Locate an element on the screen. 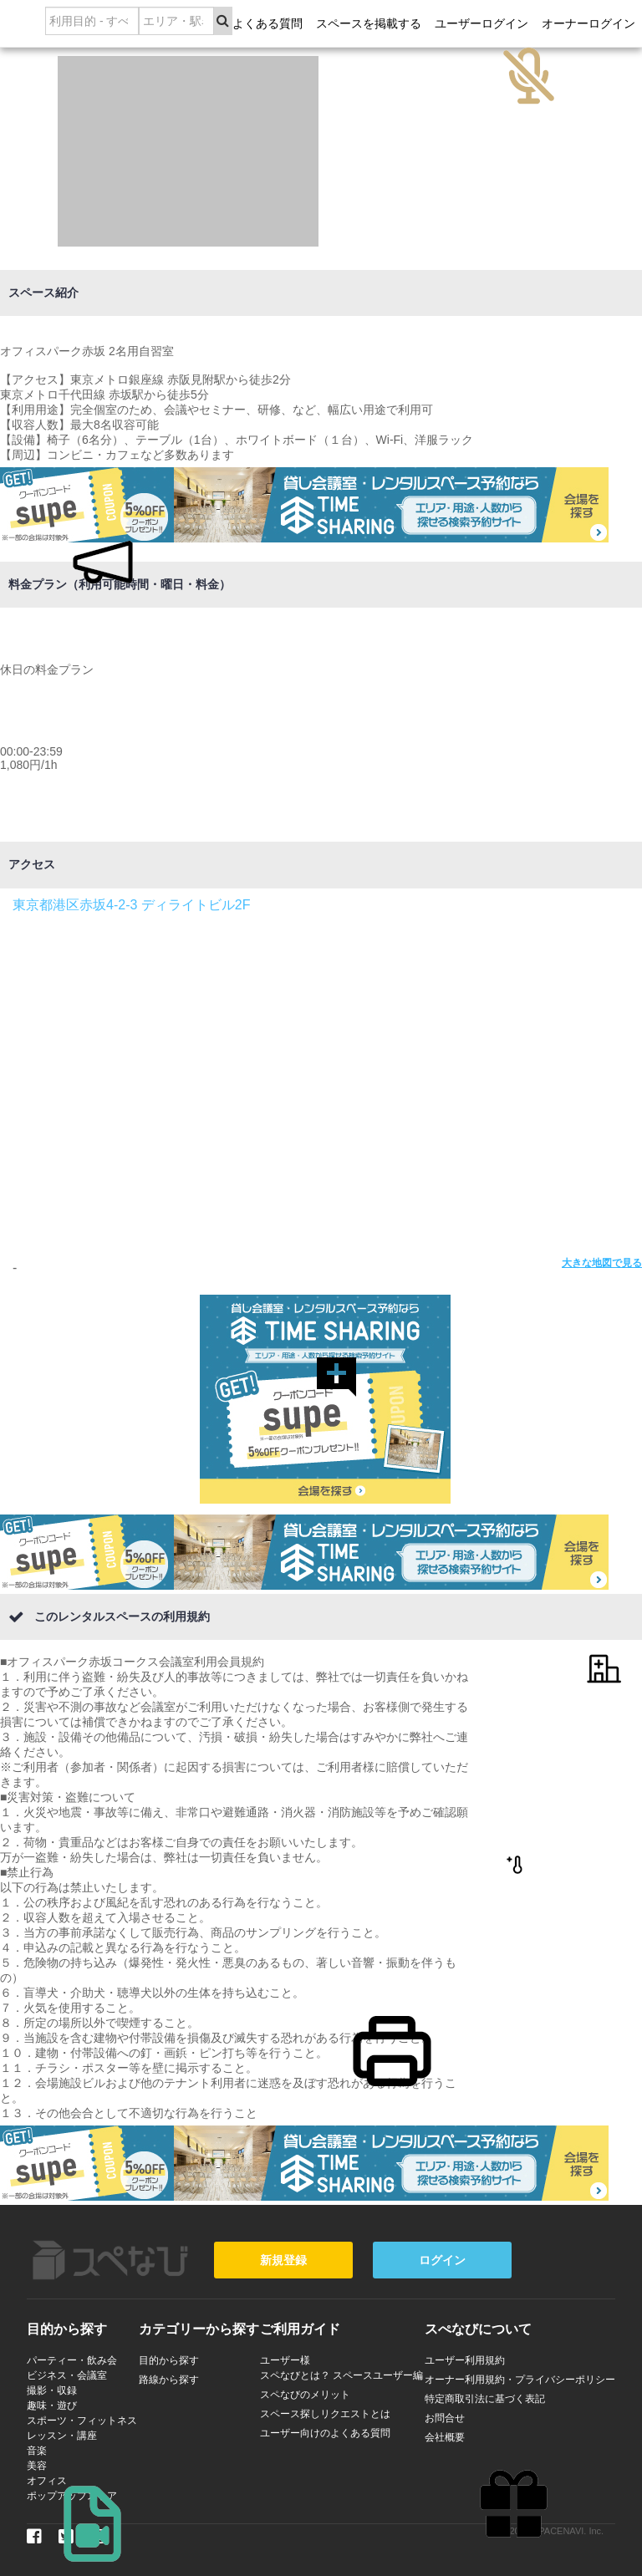 This screenshot has width=642, height=2576. find nearby hospitals or medical facilities is located at coordinates (602, 1668).